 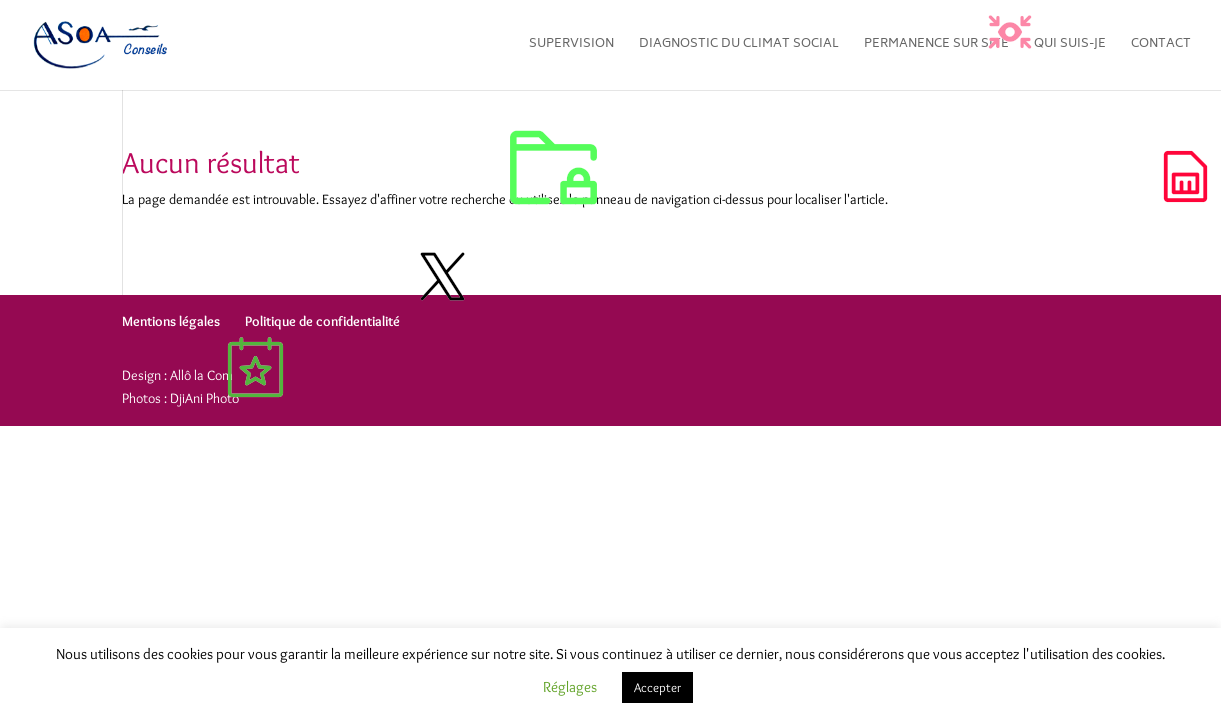 What do you see at coordinates (1010, 32) in the screenshot?
I see `focus view on selected element` at bounding box center [1010, 32].